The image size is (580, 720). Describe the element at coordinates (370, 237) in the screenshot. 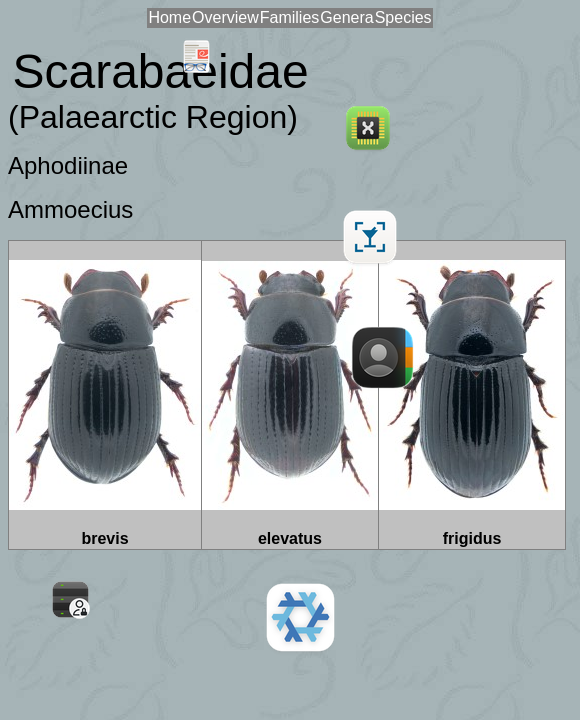

I see `open nomacs image viewer` at that location.